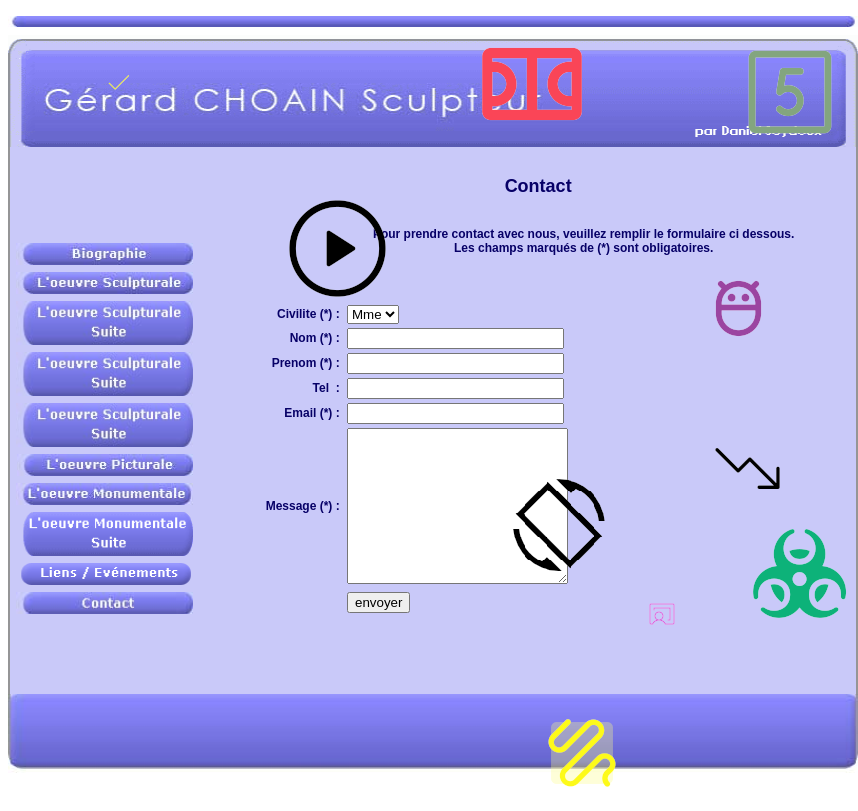 This screenshot has height=811, width=858. I want to click on access freehand drawing or annotation tools, so click(582, 753).